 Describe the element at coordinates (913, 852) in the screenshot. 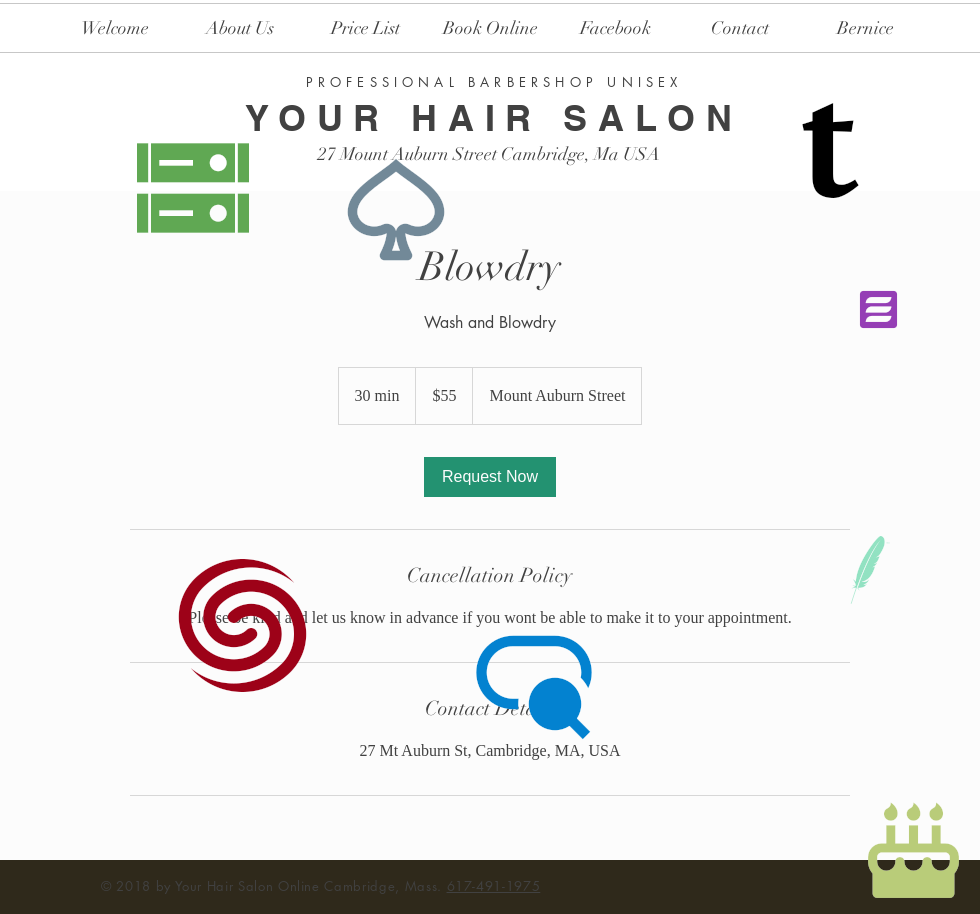

I see `view birthday or celebration events` at that location.